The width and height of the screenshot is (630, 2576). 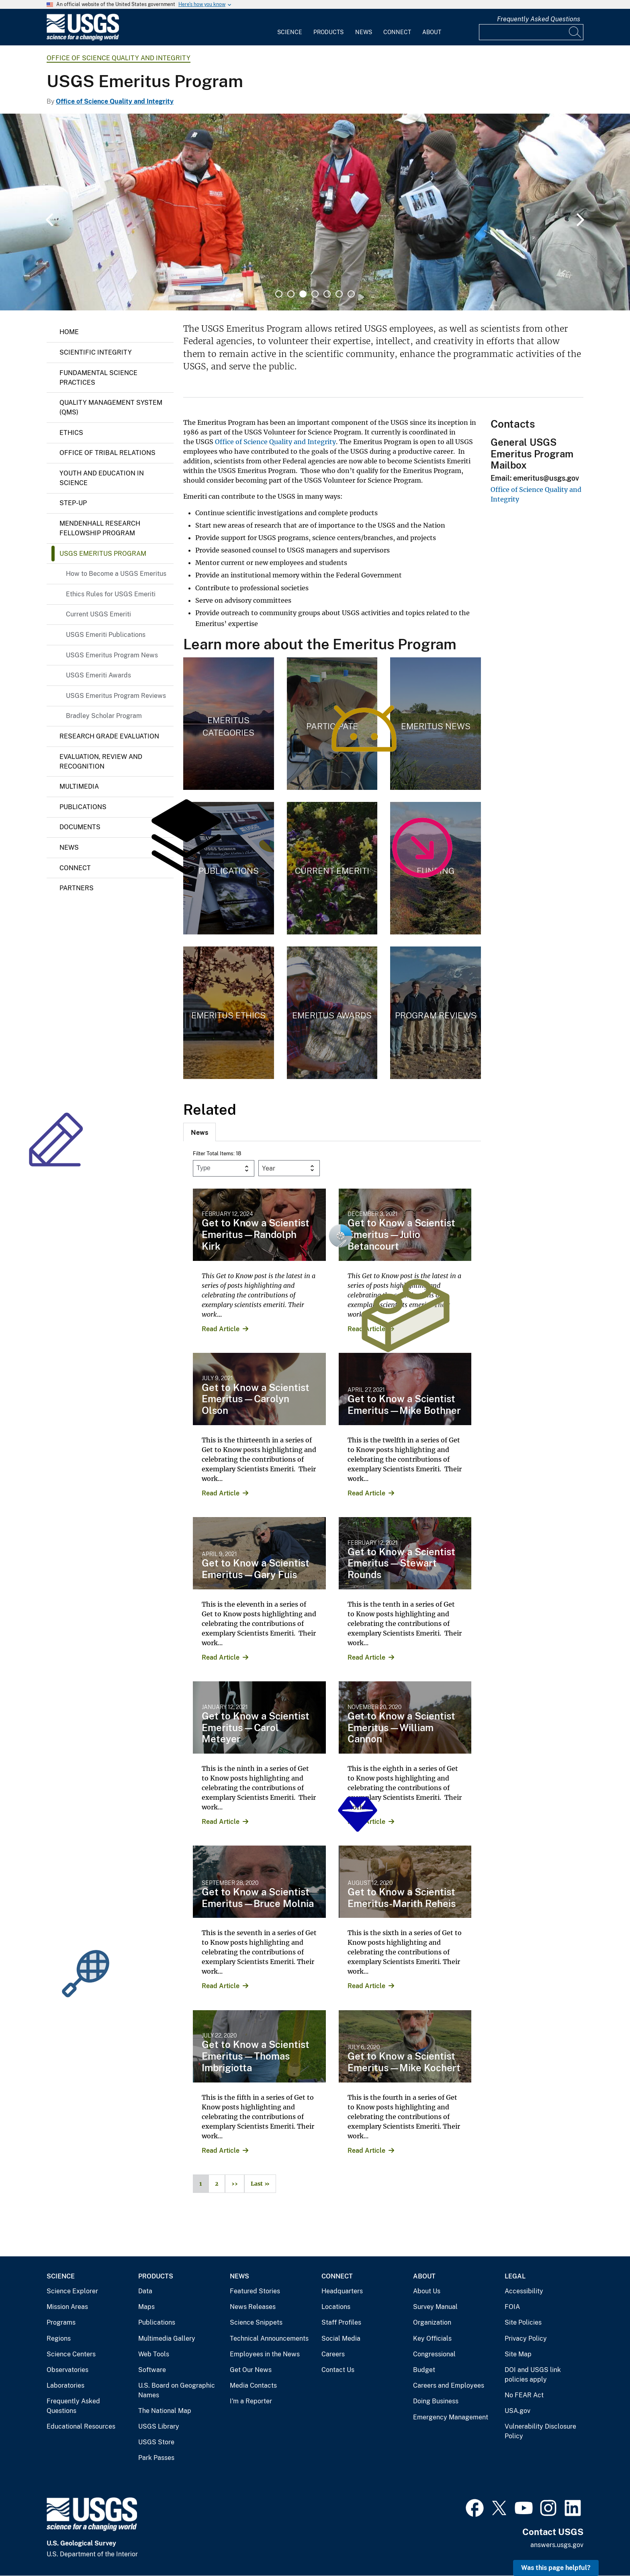 What do you see at coordinates (364, 731) in the screenshot?
I see `android operating system indicator` at bounding box center [364, 731].